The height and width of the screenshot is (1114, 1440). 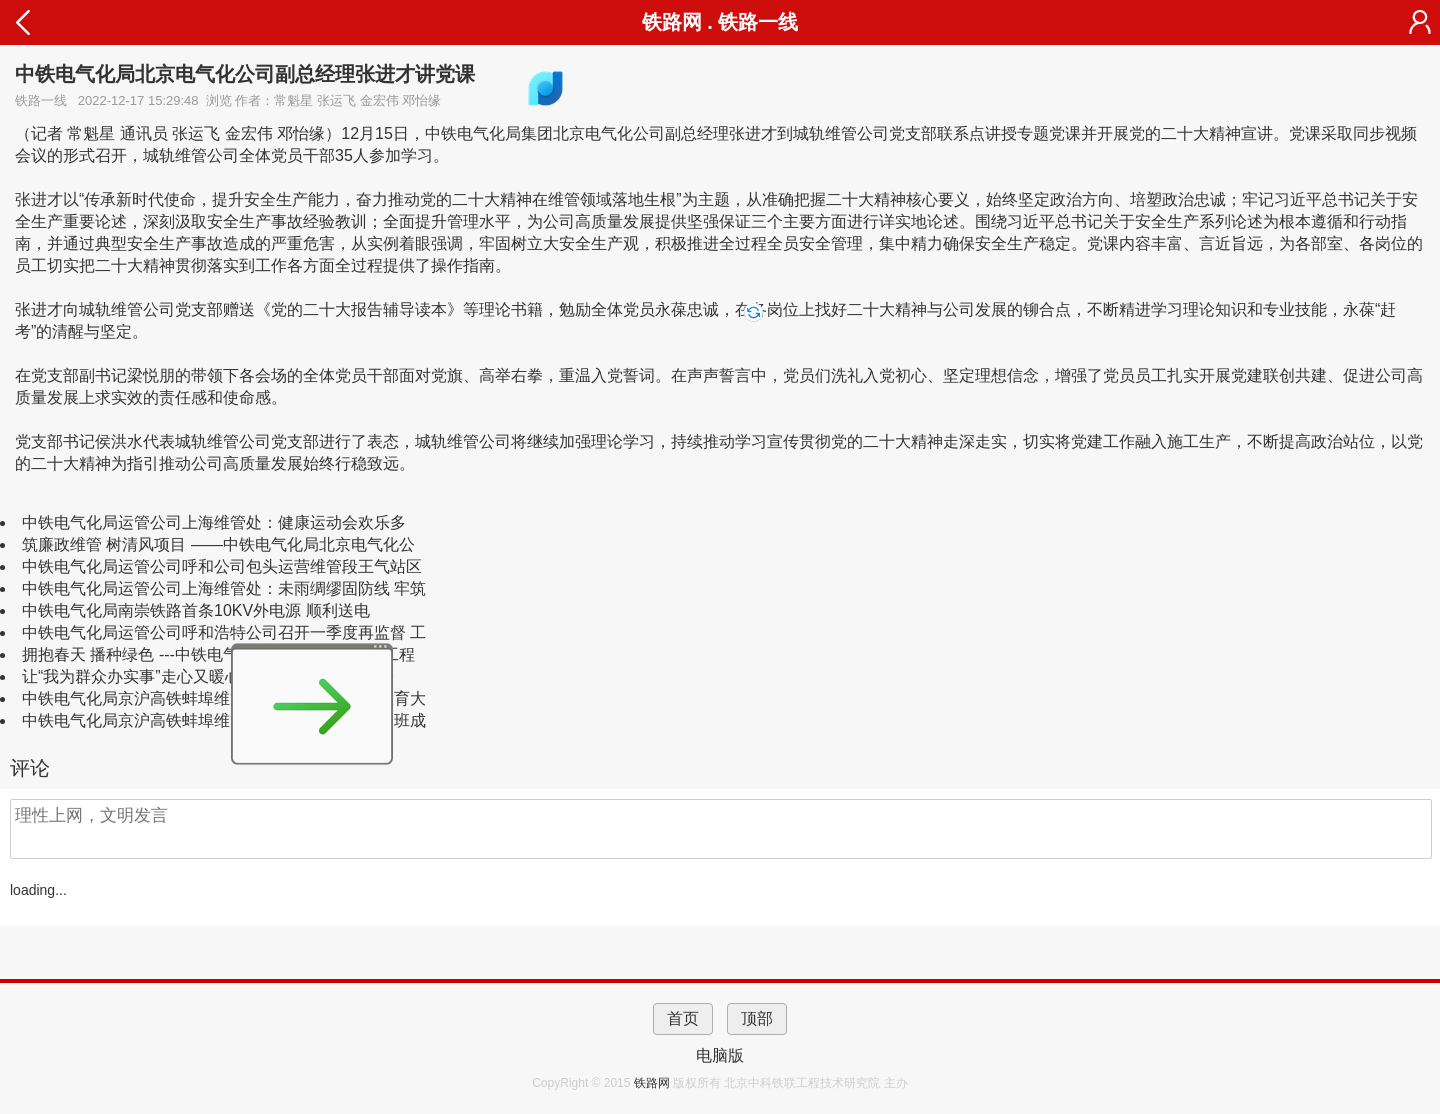 What do you see at coordinates (312, 704) in the screenshot?
I see `move window to another display or position` at bounding box center [312, 704].